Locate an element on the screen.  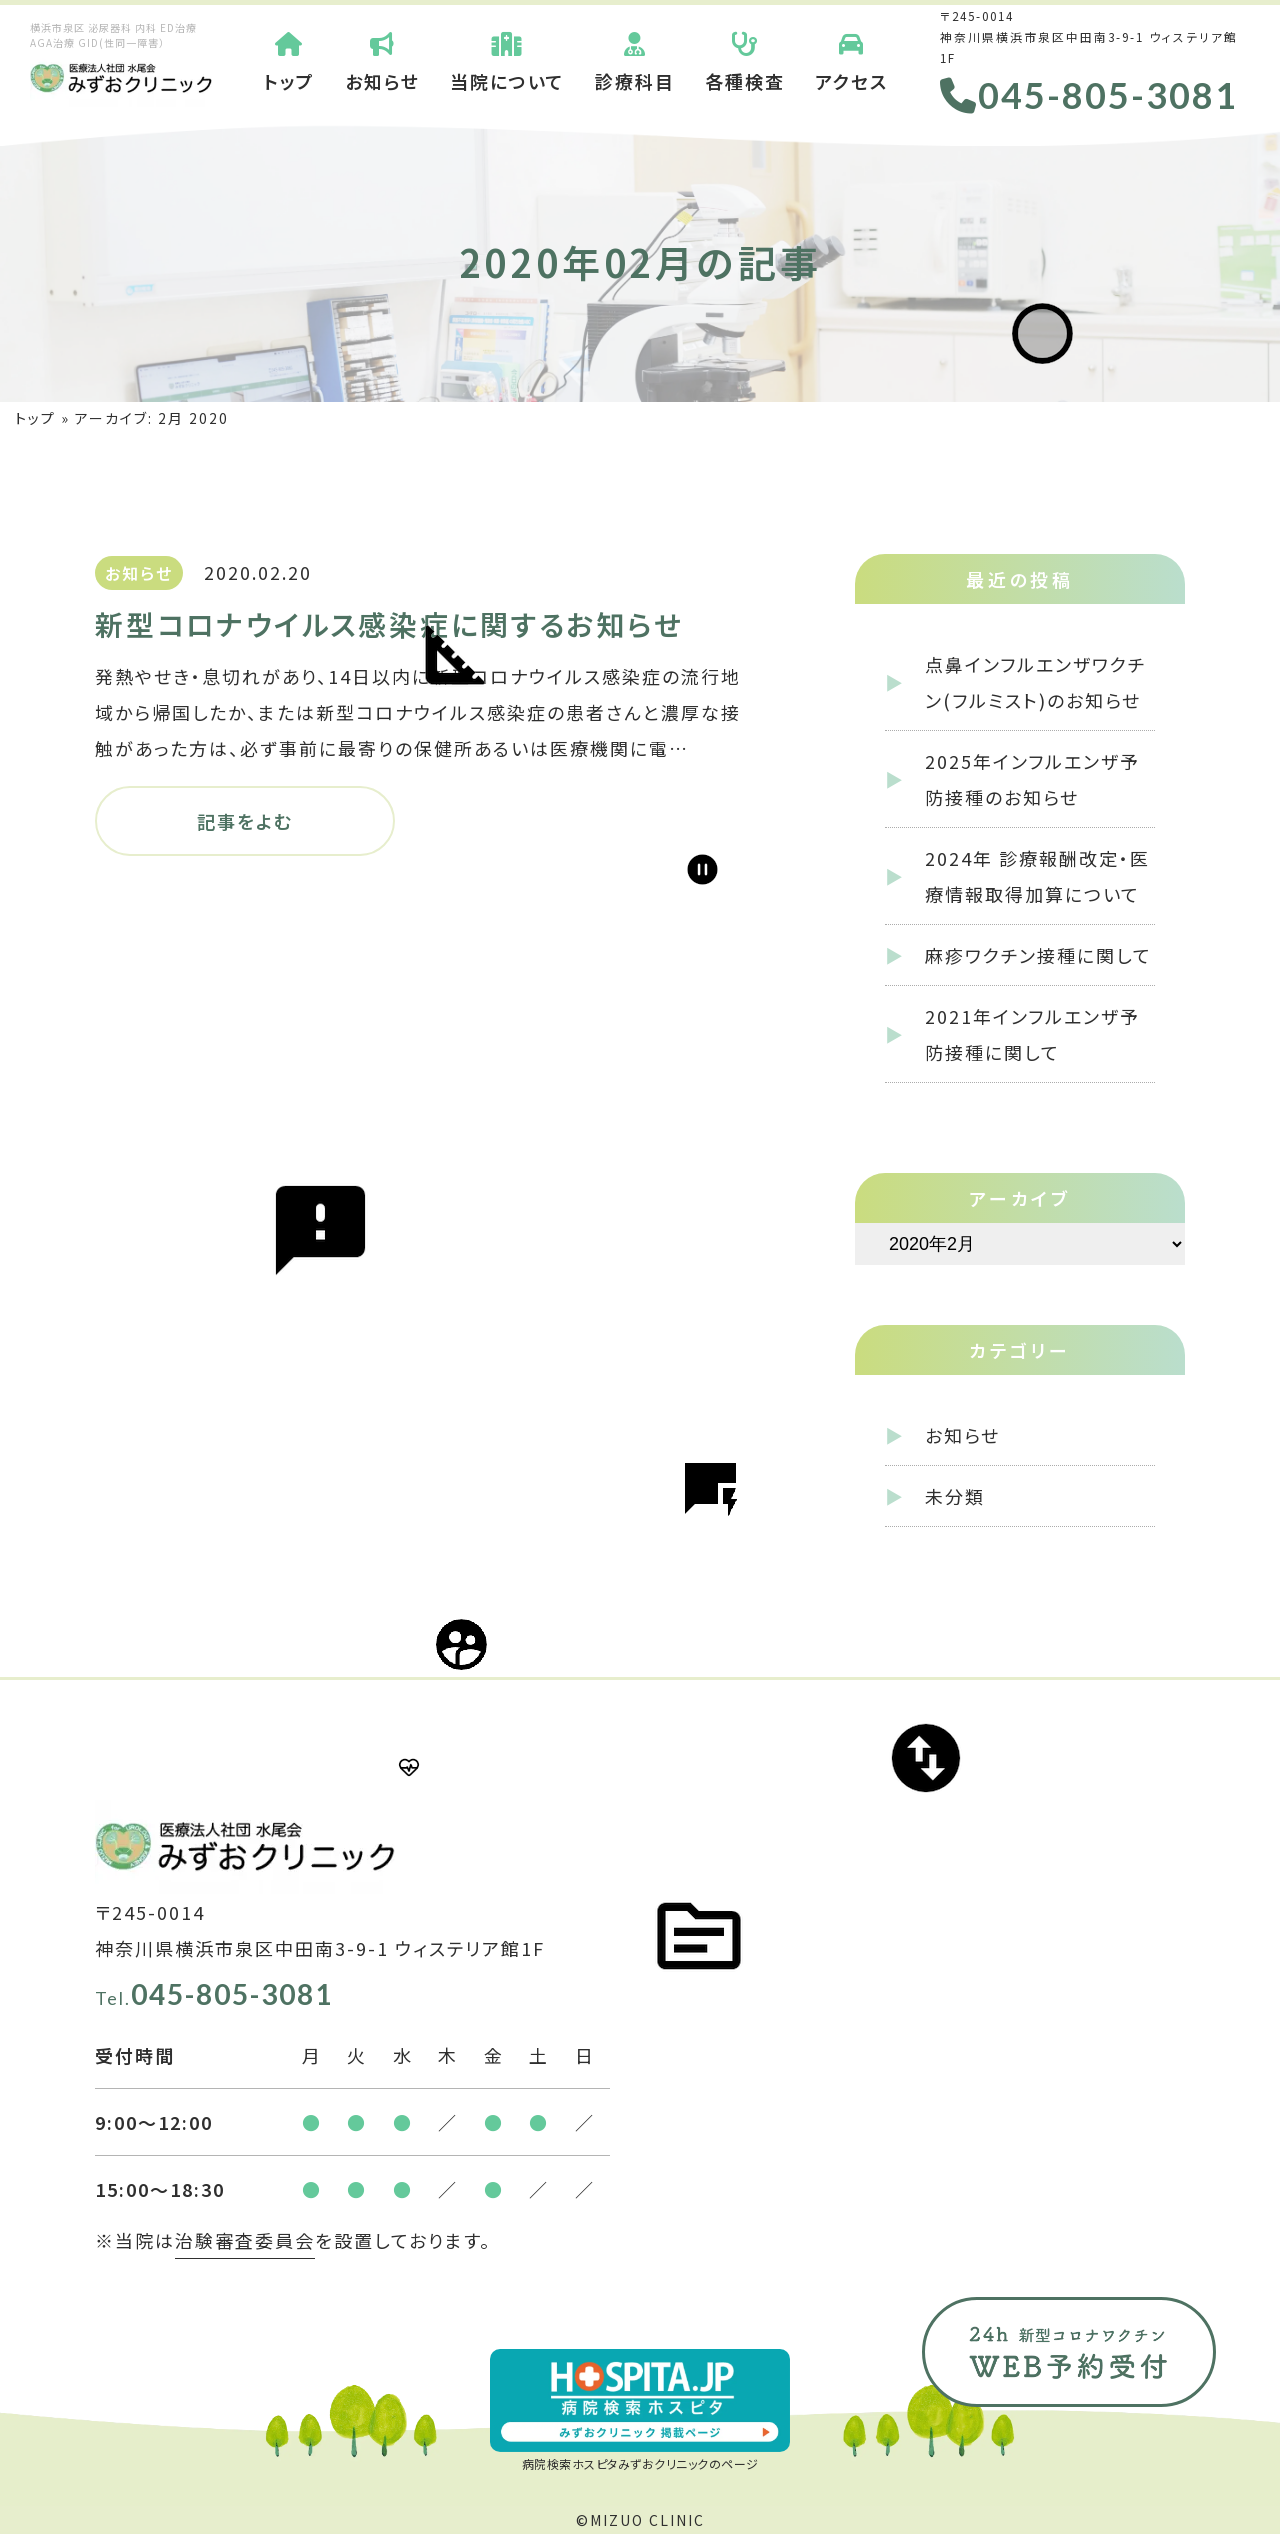
message failed to send is located at coordinates (320, 1230).